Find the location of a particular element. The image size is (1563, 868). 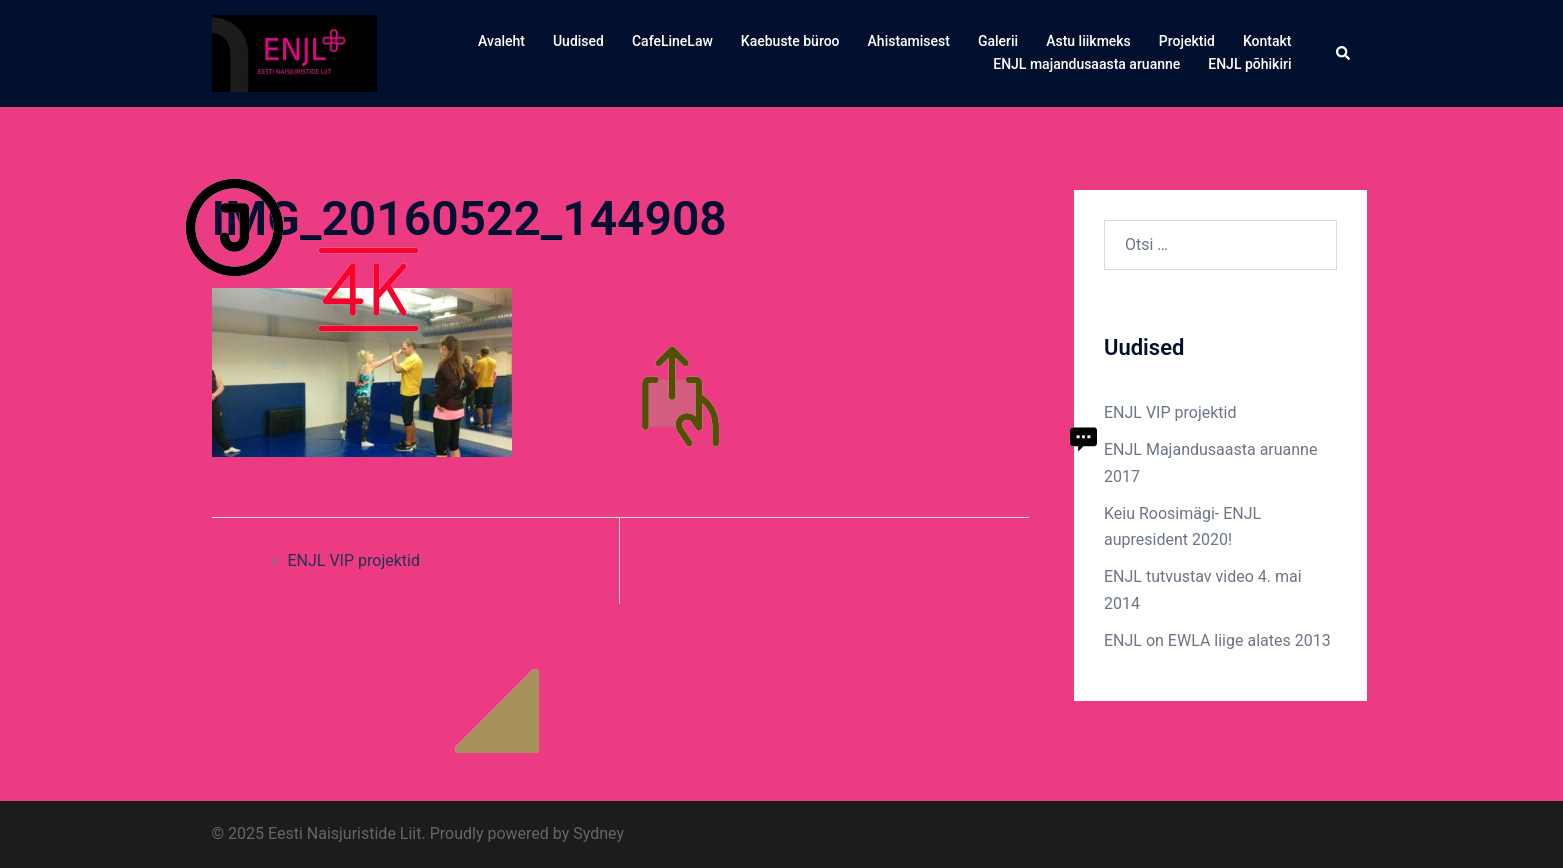

indicates 4K video resolution quality is located at coordinates (368, 289).